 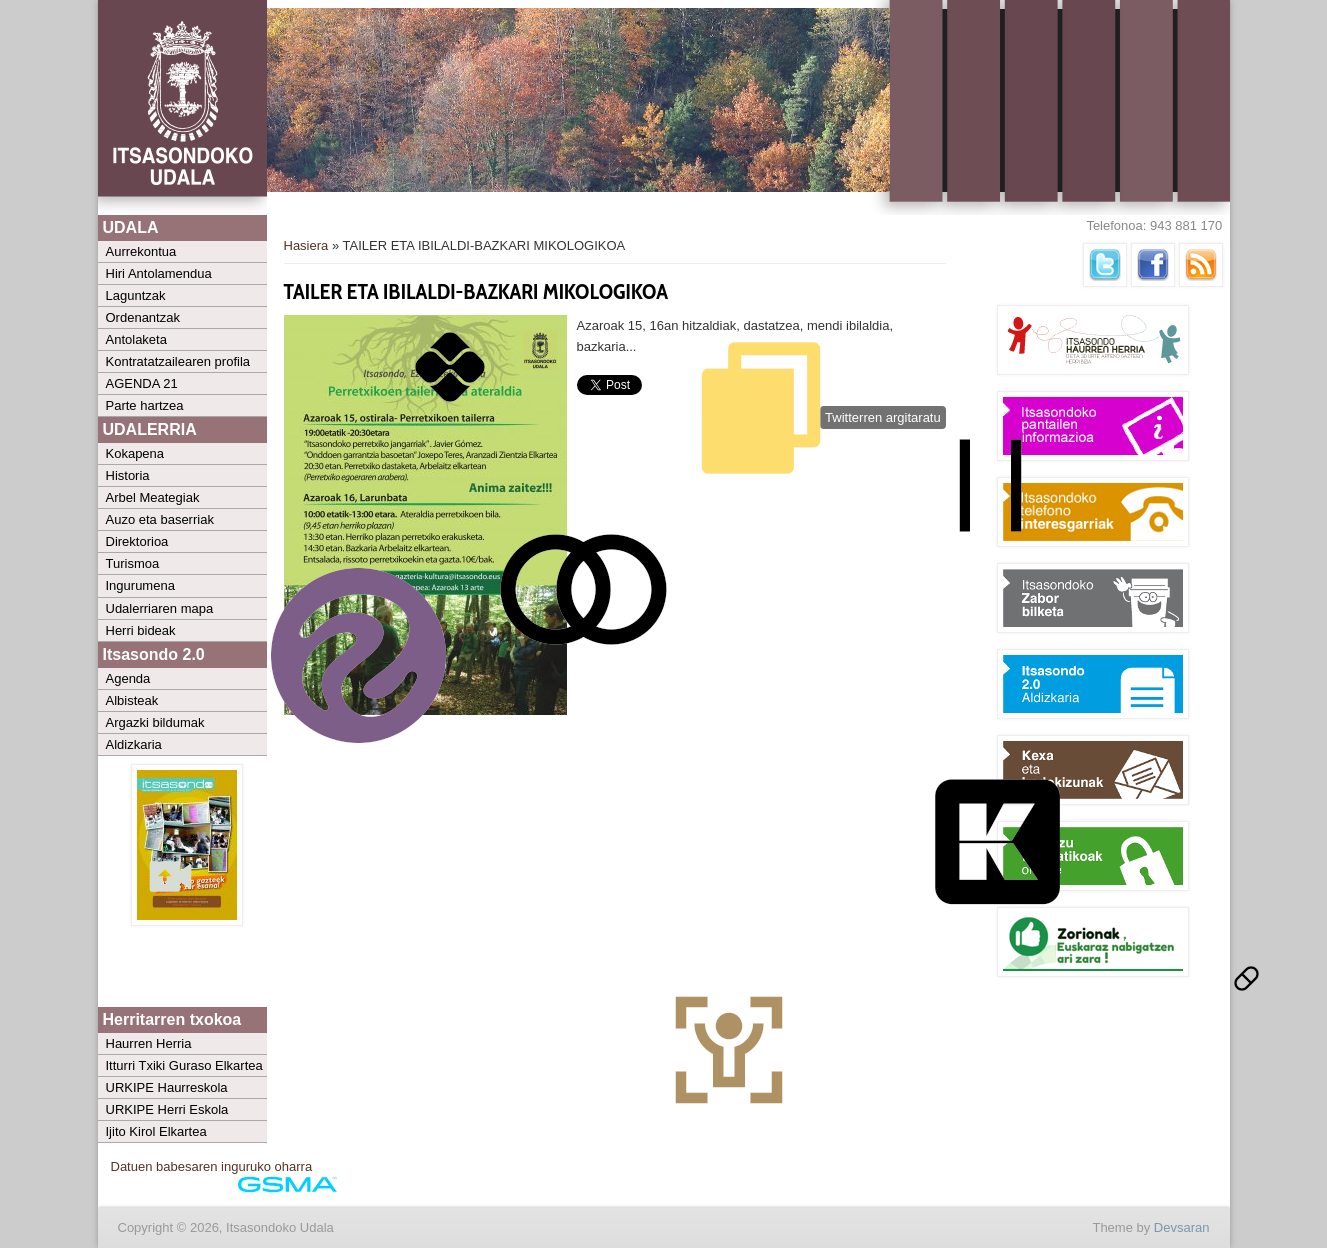 What do you see at coordinates (287, 1184) in the screenshot?
I see `GSMA organization logo` at bounding box center [287, 1184].